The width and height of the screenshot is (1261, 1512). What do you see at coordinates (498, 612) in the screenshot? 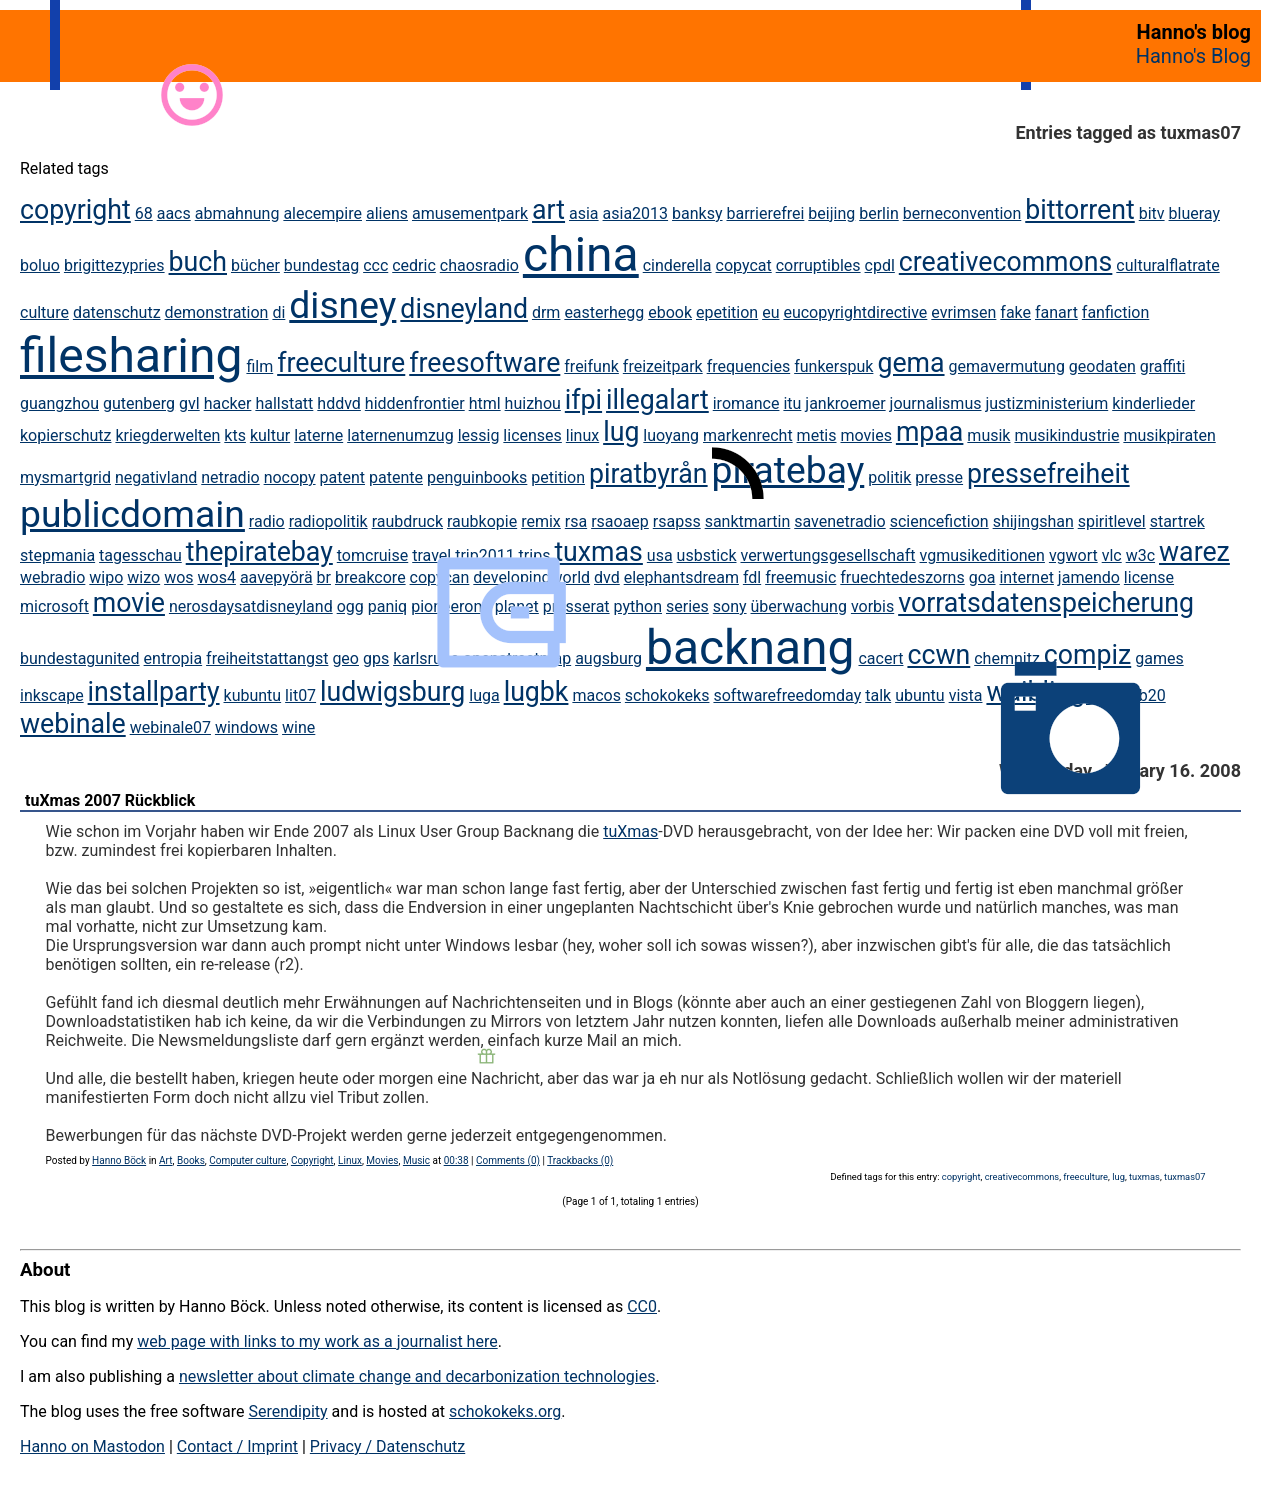
I see `access your wallet or payment methods` at bounding box center [498, 612].